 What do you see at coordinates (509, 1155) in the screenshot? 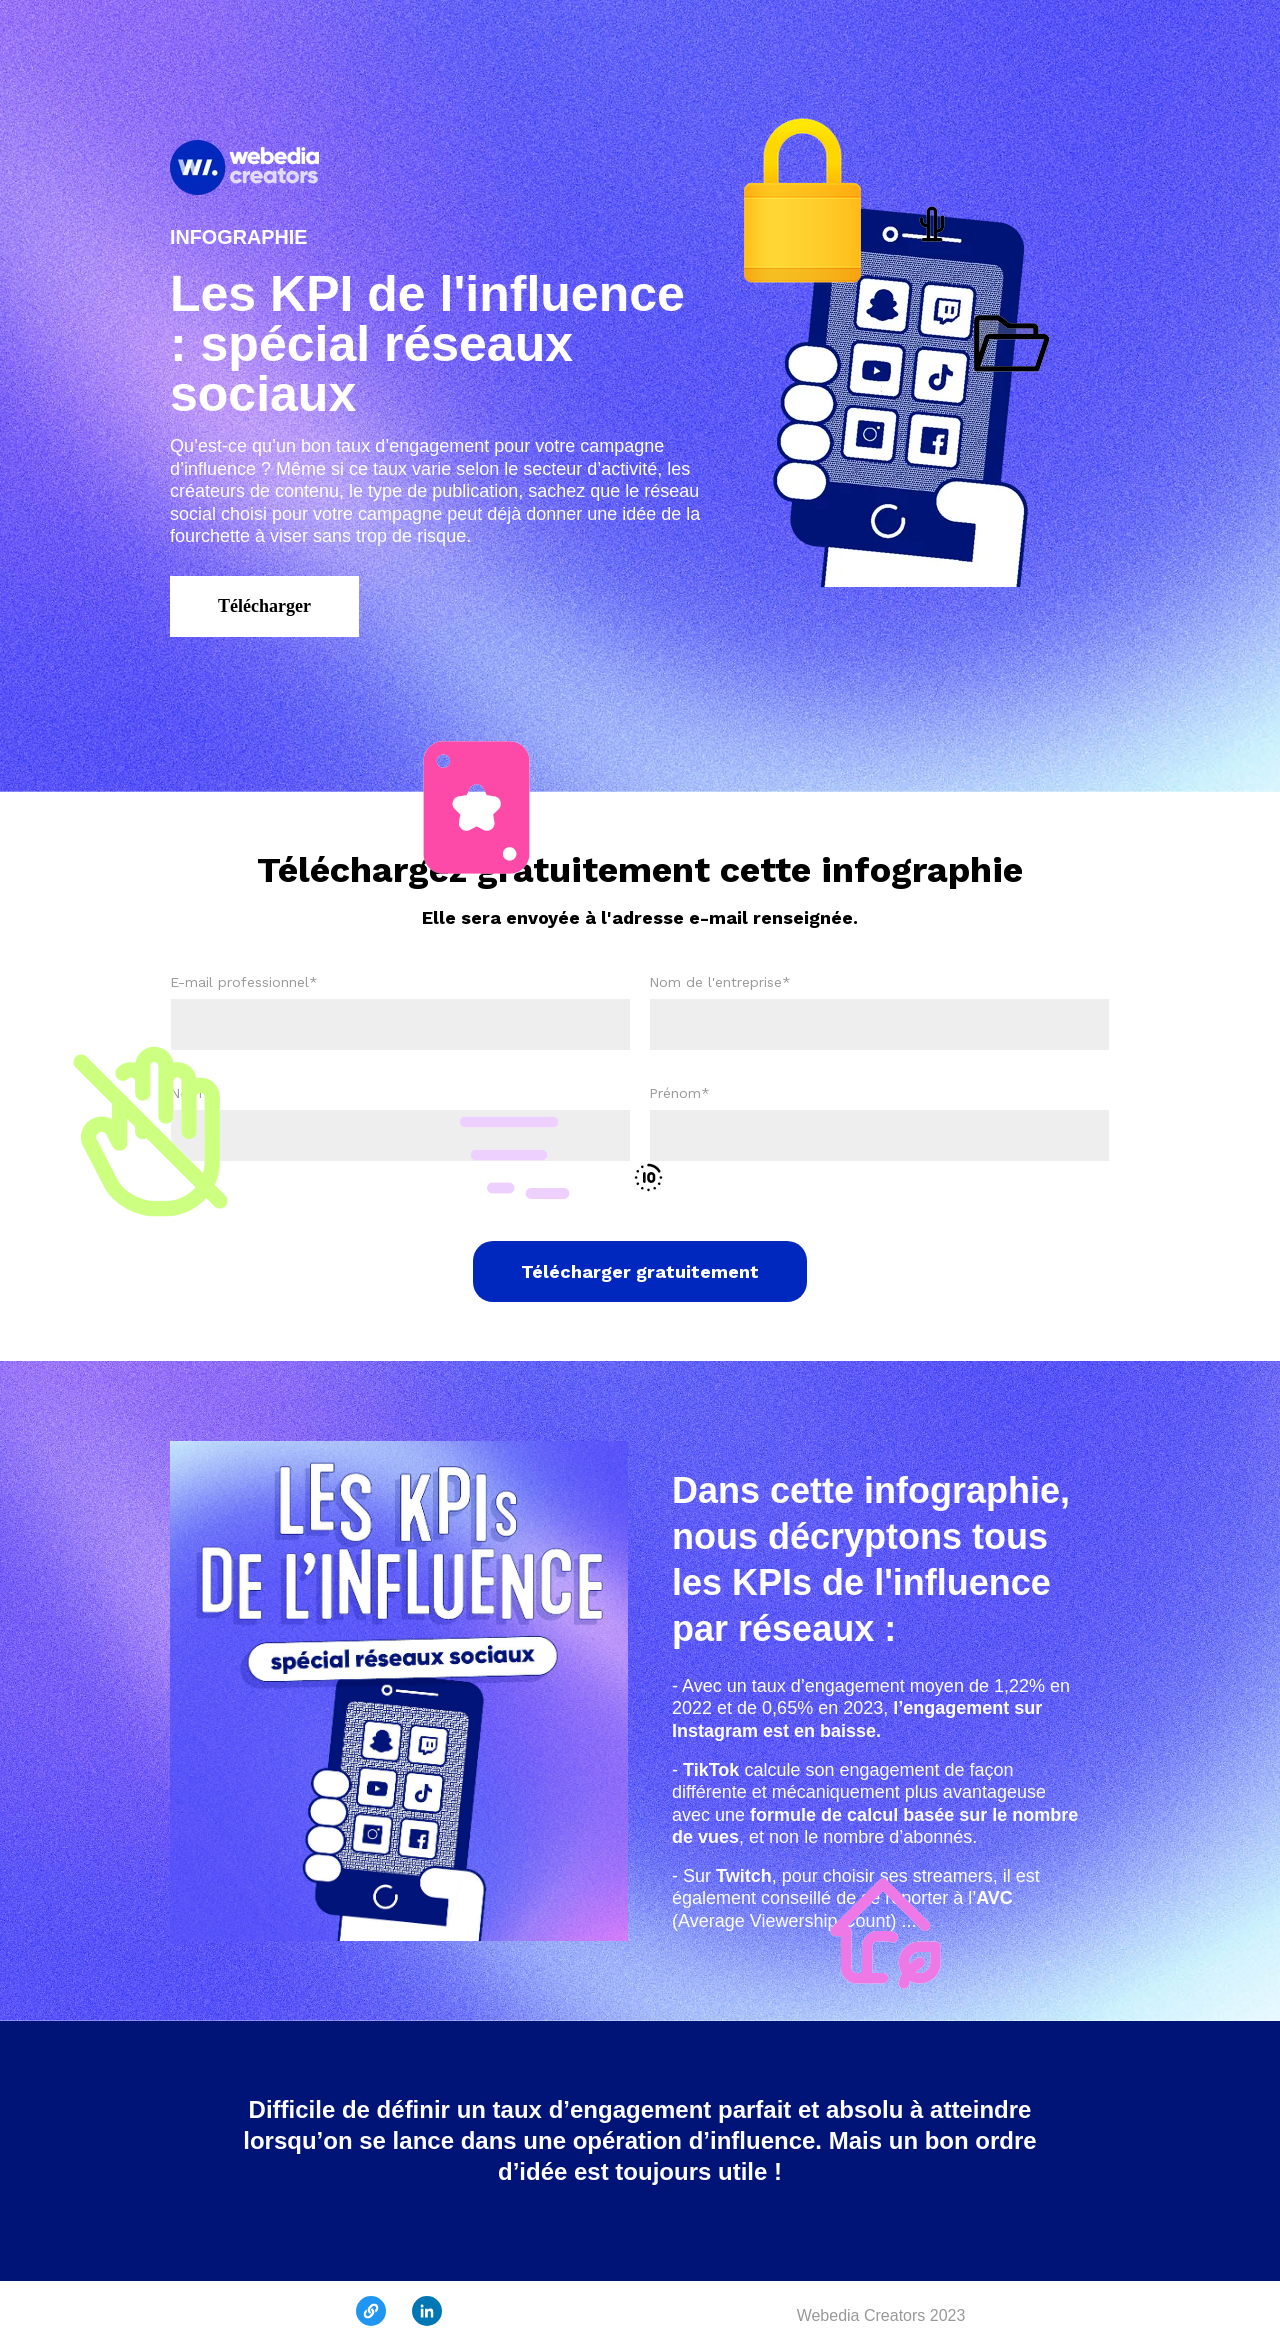
I see `remove a filter from current view` at bounding box center [509, 1155].